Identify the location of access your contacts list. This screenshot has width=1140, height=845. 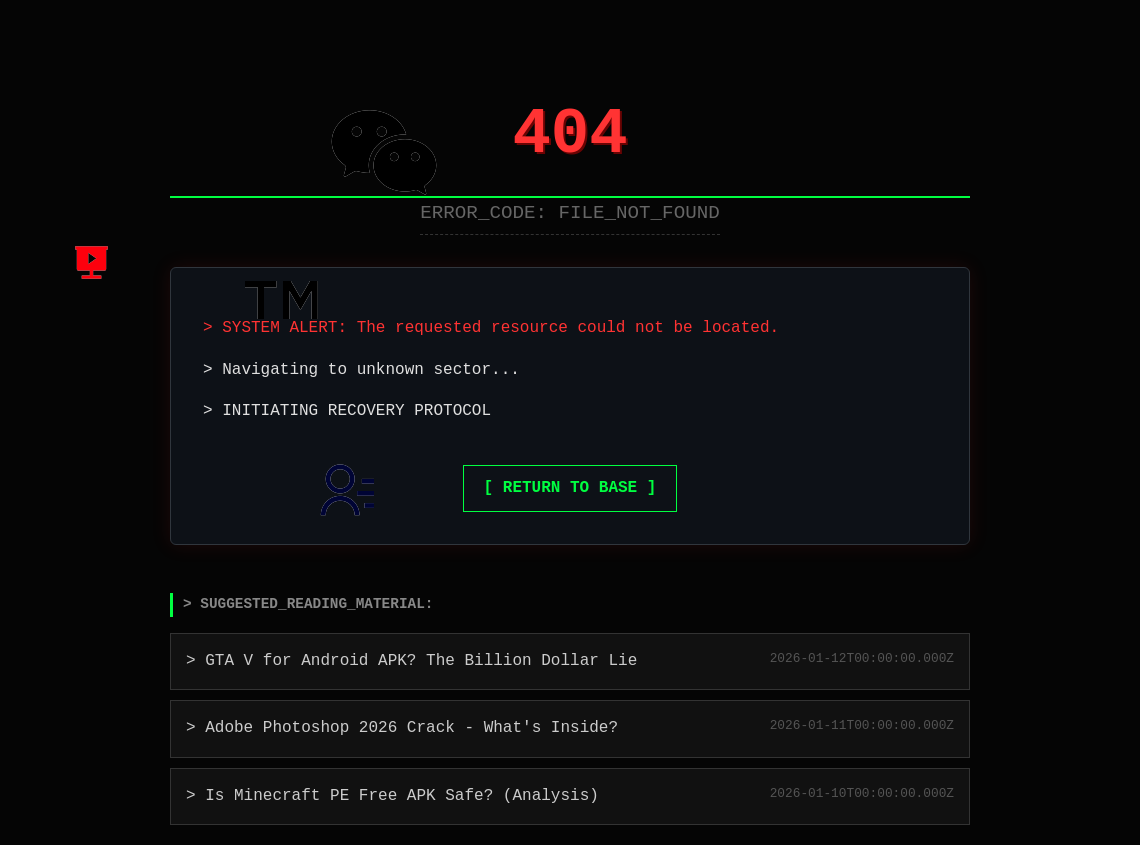
(345, 491).